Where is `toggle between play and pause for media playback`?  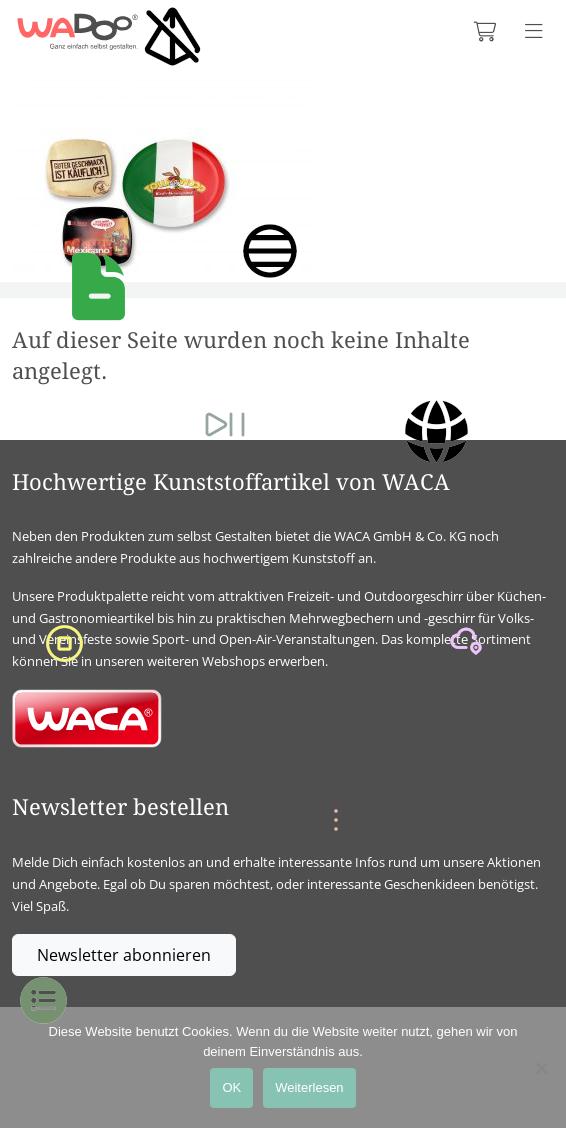
toggle between play and pause for media playback is located at coordinates (225, 423).